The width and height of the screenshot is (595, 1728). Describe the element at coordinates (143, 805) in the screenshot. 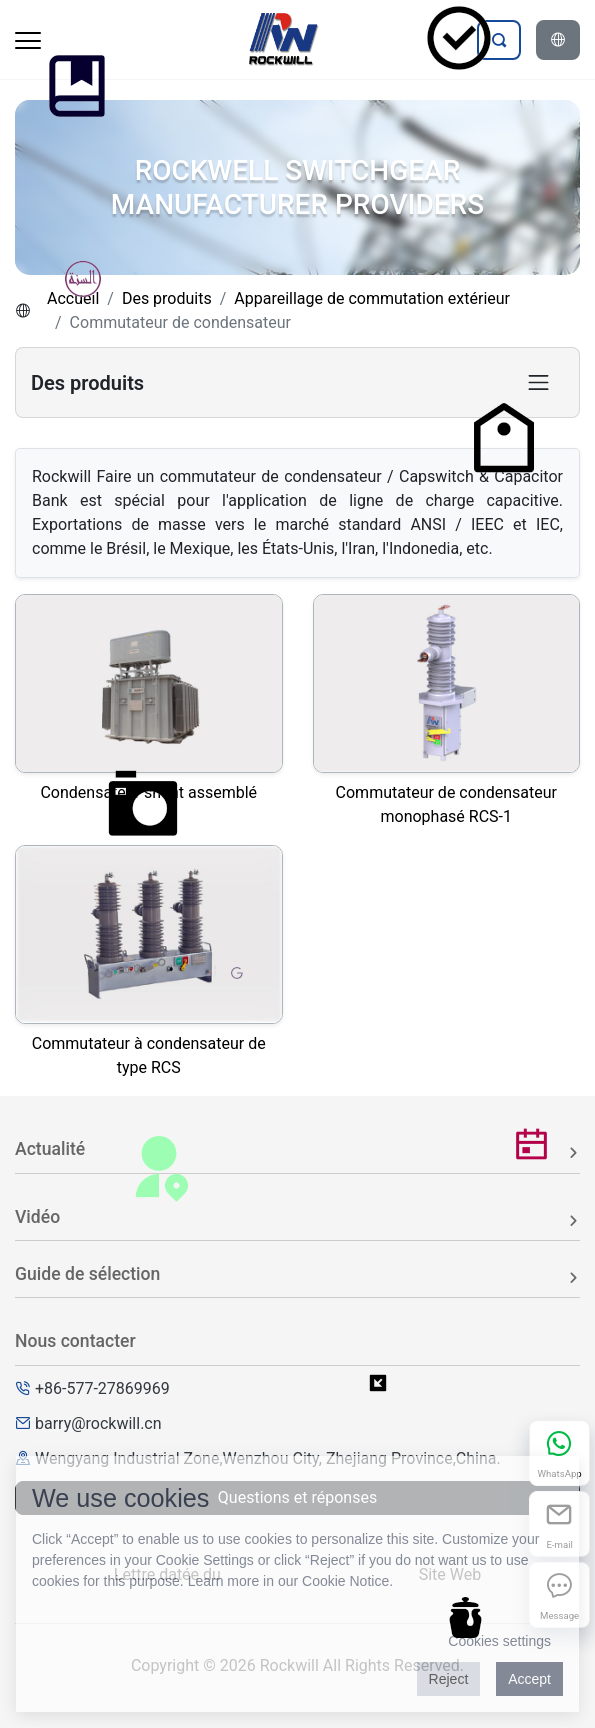

I see `open camera to take a photo` at that location.